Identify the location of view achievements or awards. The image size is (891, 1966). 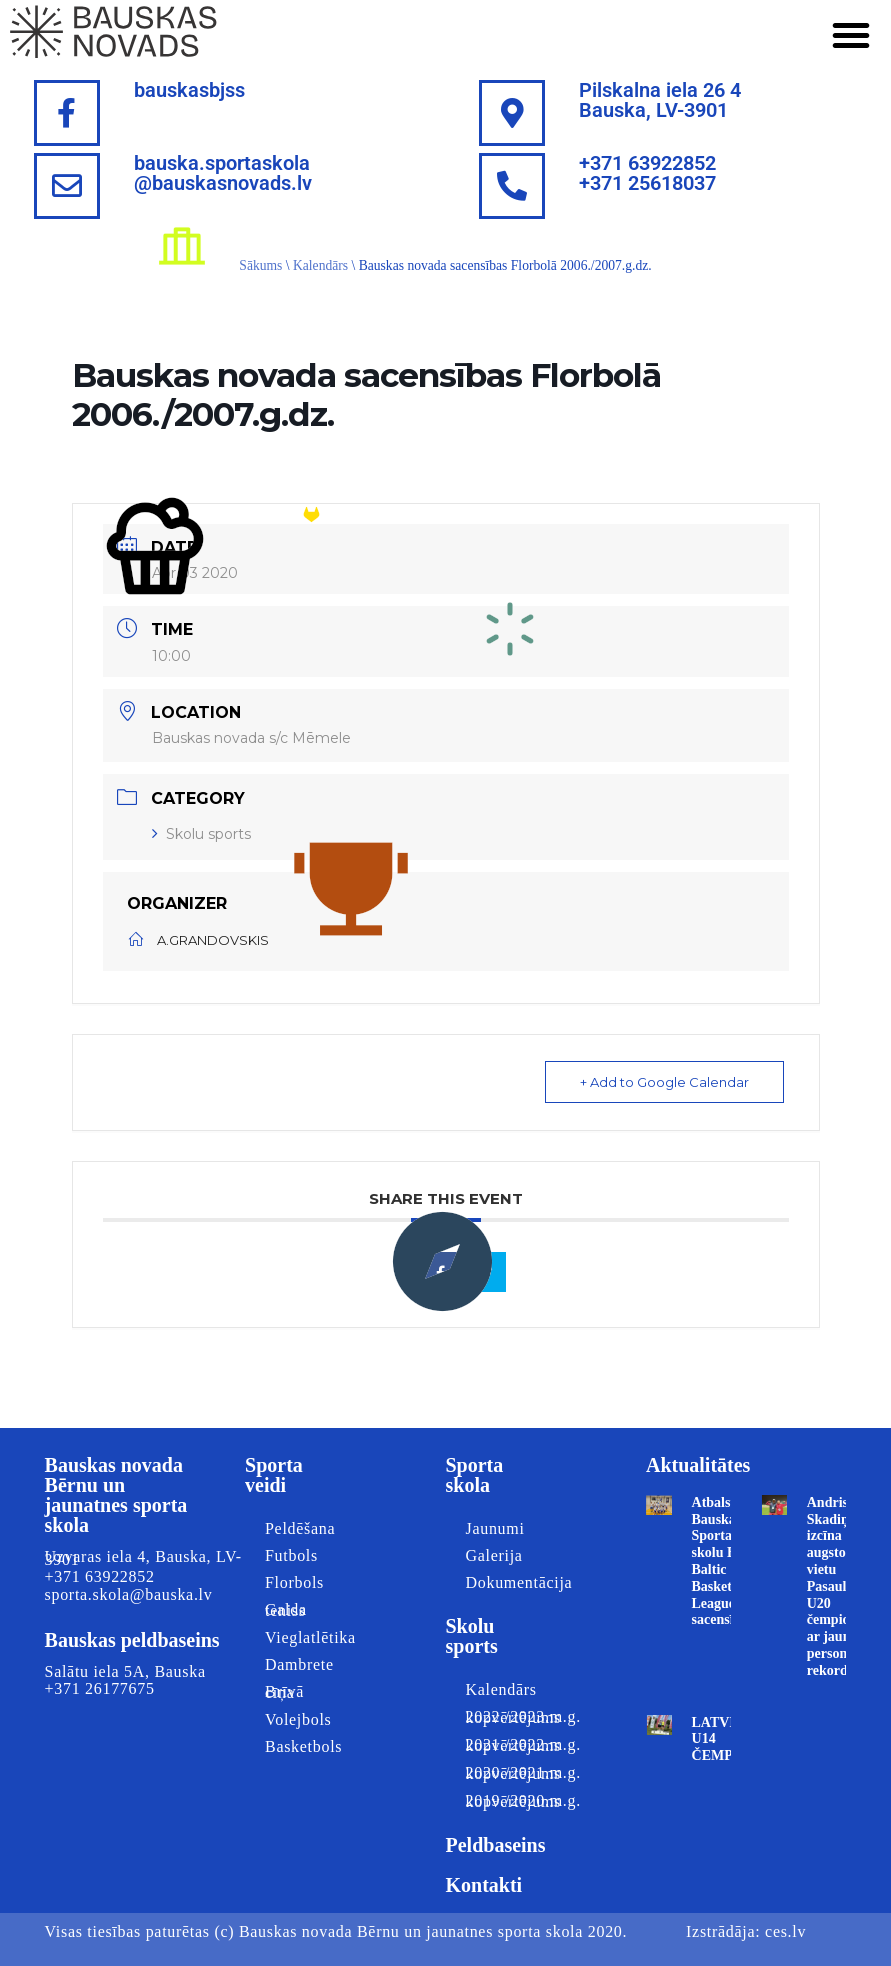
(351, 889).